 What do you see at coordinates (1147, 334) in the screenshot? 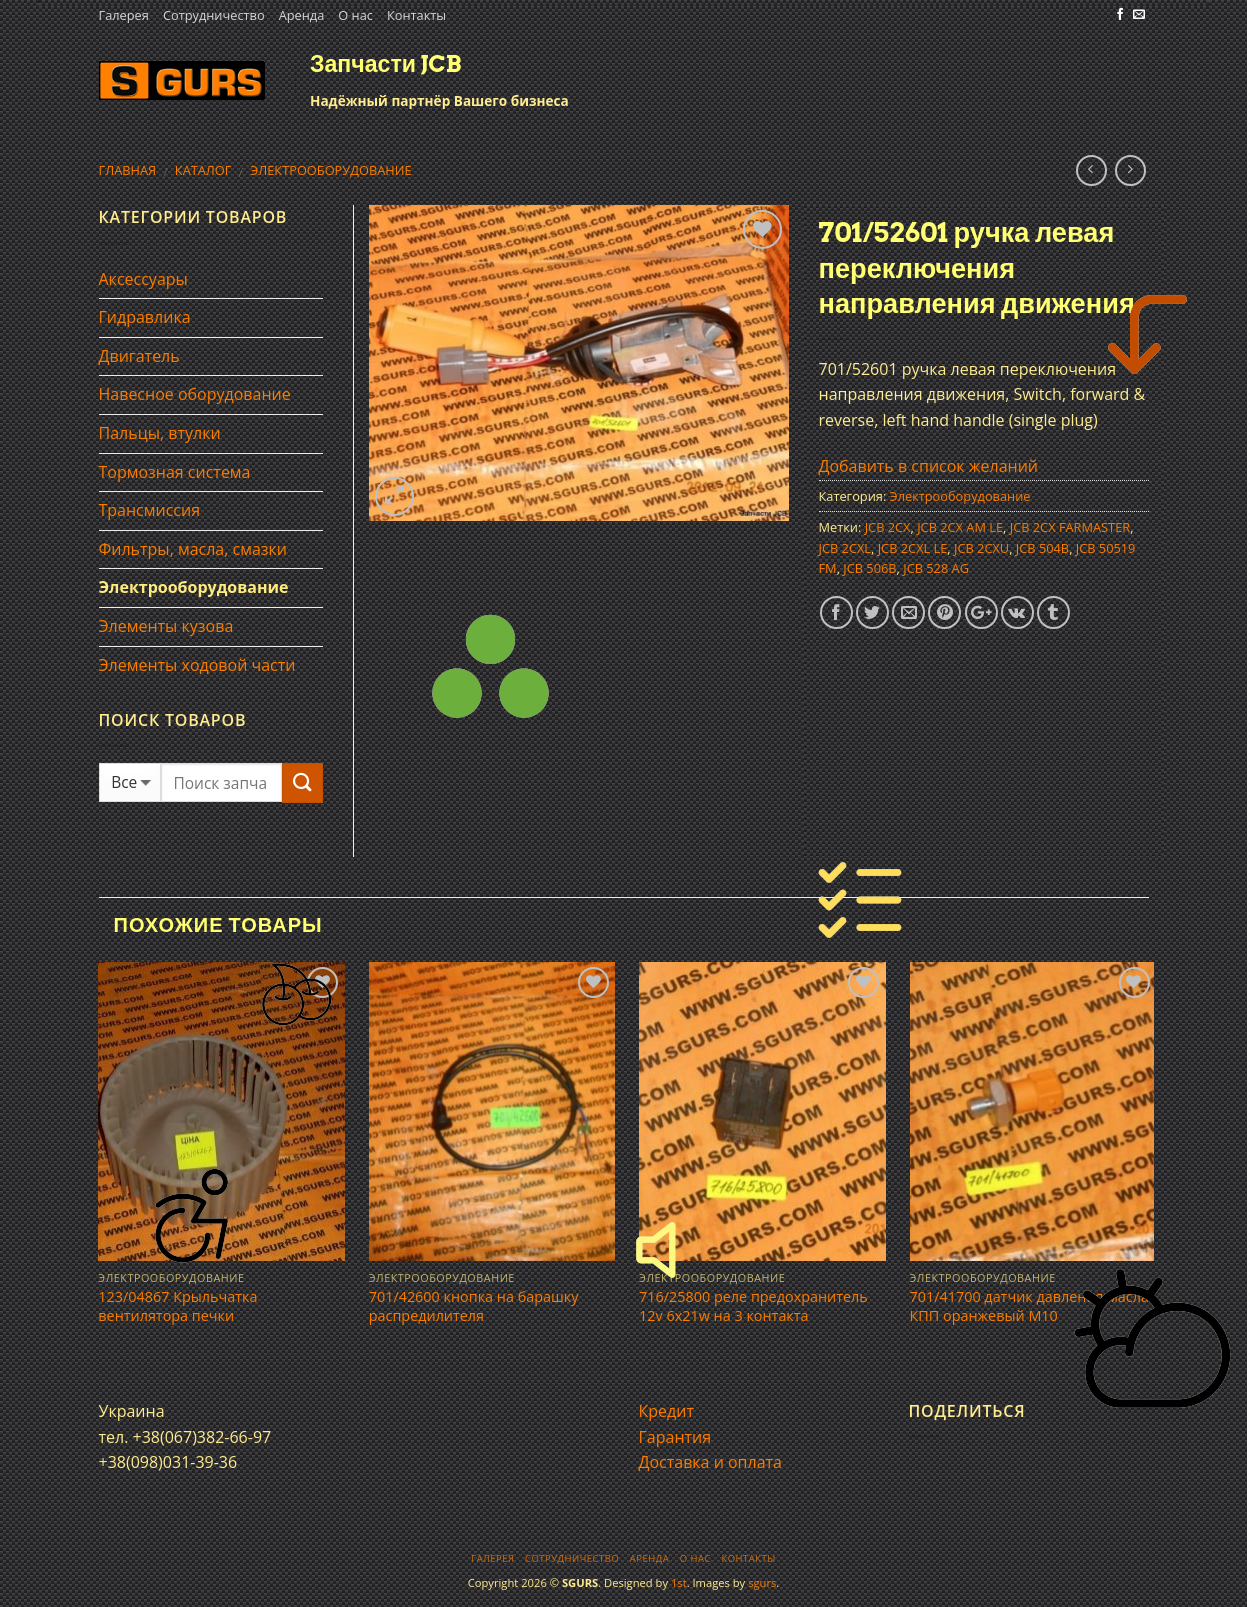
I see `go back and down in navigation` at bounding box center [1147, 334].